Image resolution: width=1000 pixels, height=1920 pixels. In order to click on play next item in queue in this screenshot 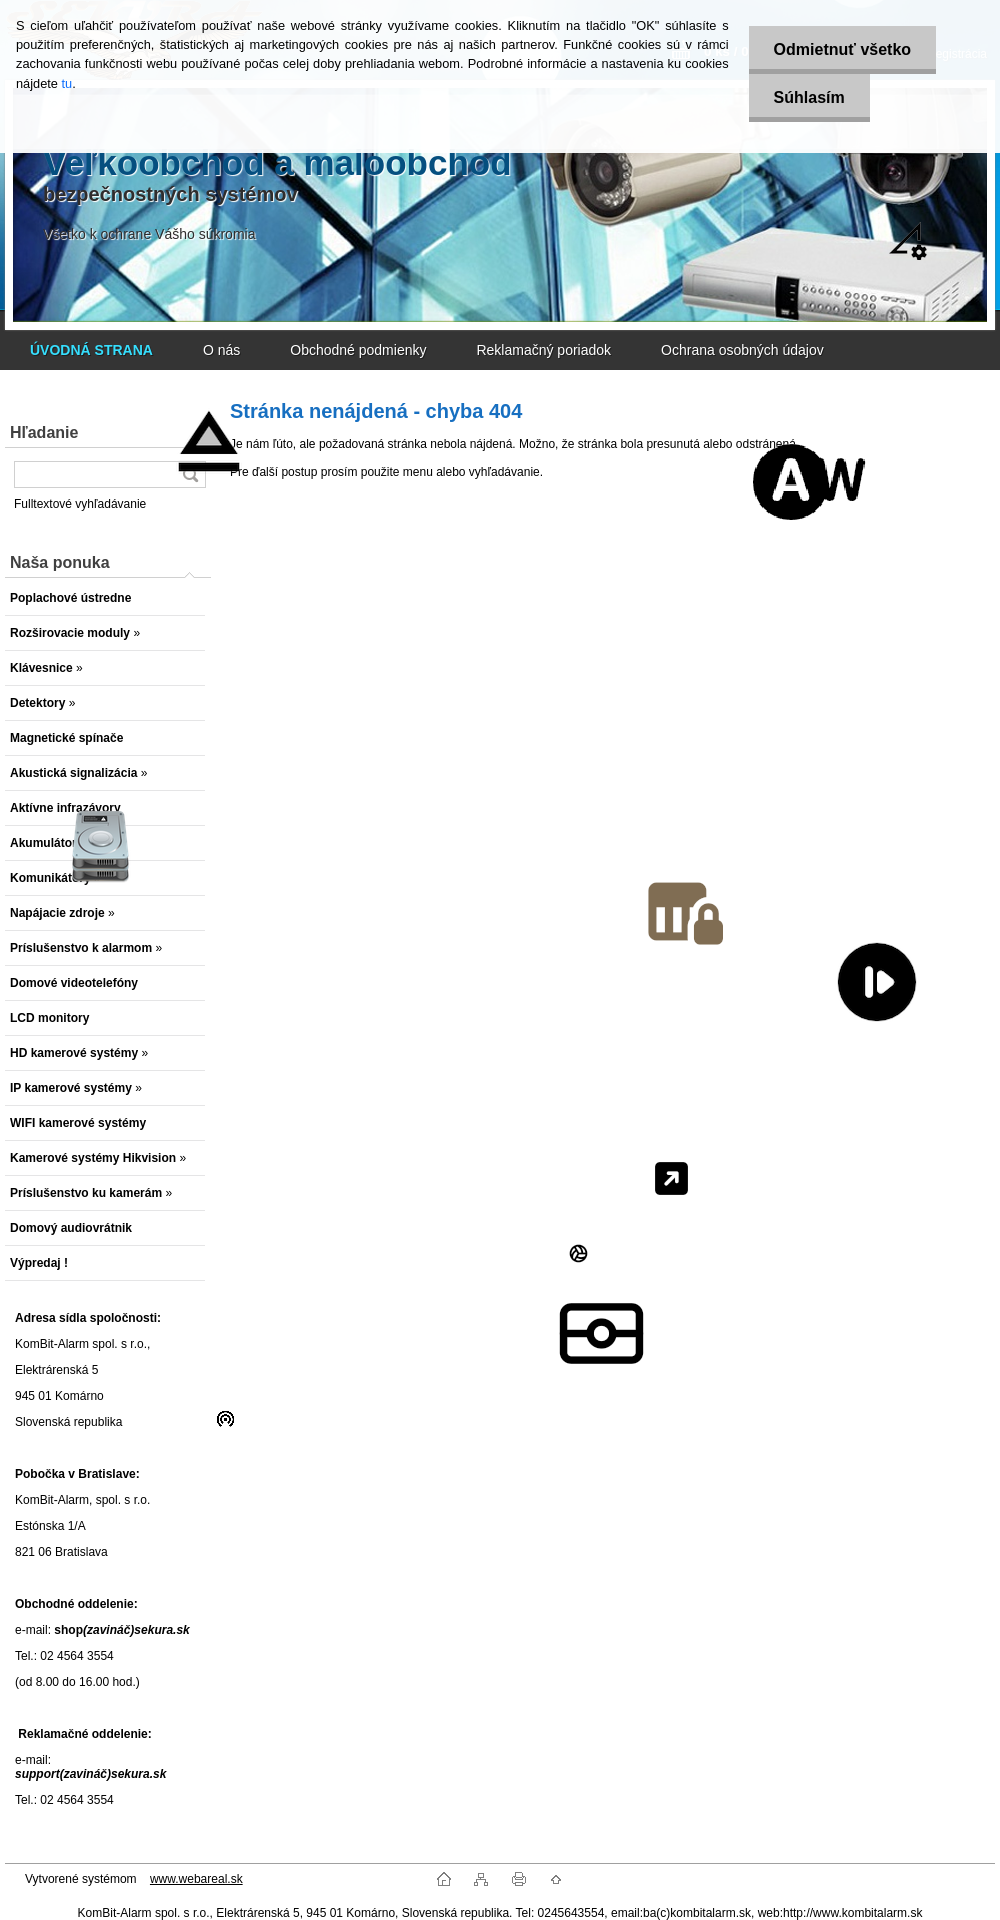, I will do `click(877, 982)`.